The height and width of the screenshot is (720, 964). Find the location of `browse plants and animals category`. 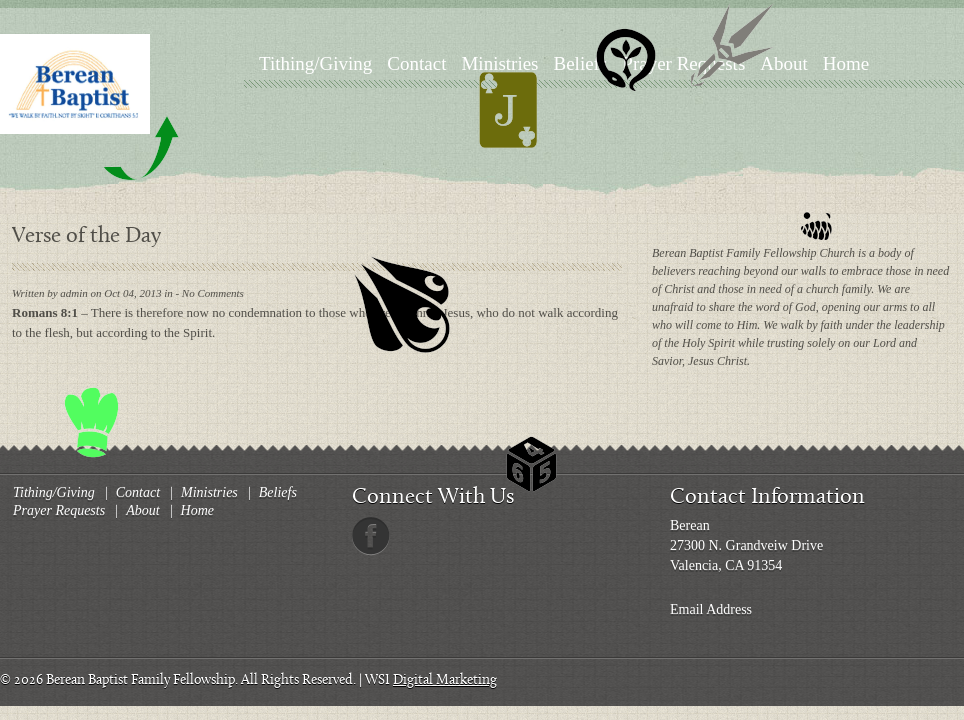

browse plants and animals category is located at coordinates (626, 60).